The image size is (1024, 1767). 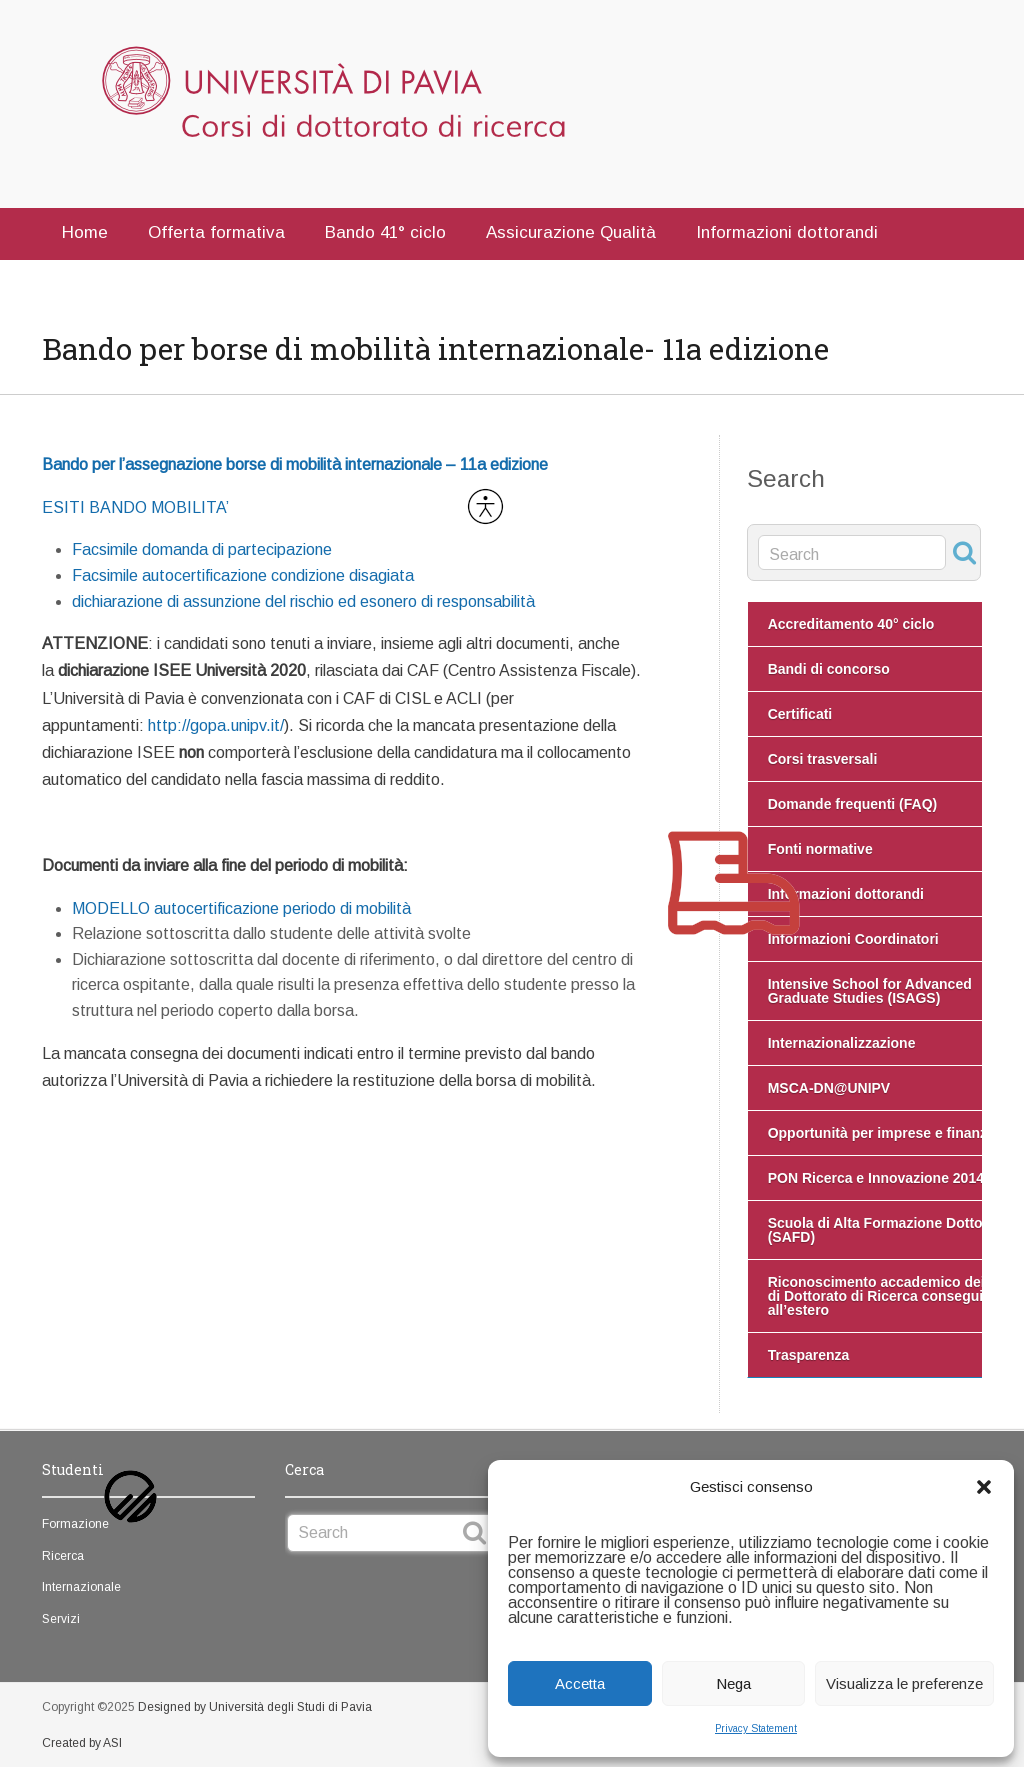 What do you see at coordinates (485, 506) in the screenshot?
I see `view user profile` at bounding box center [485, 506].